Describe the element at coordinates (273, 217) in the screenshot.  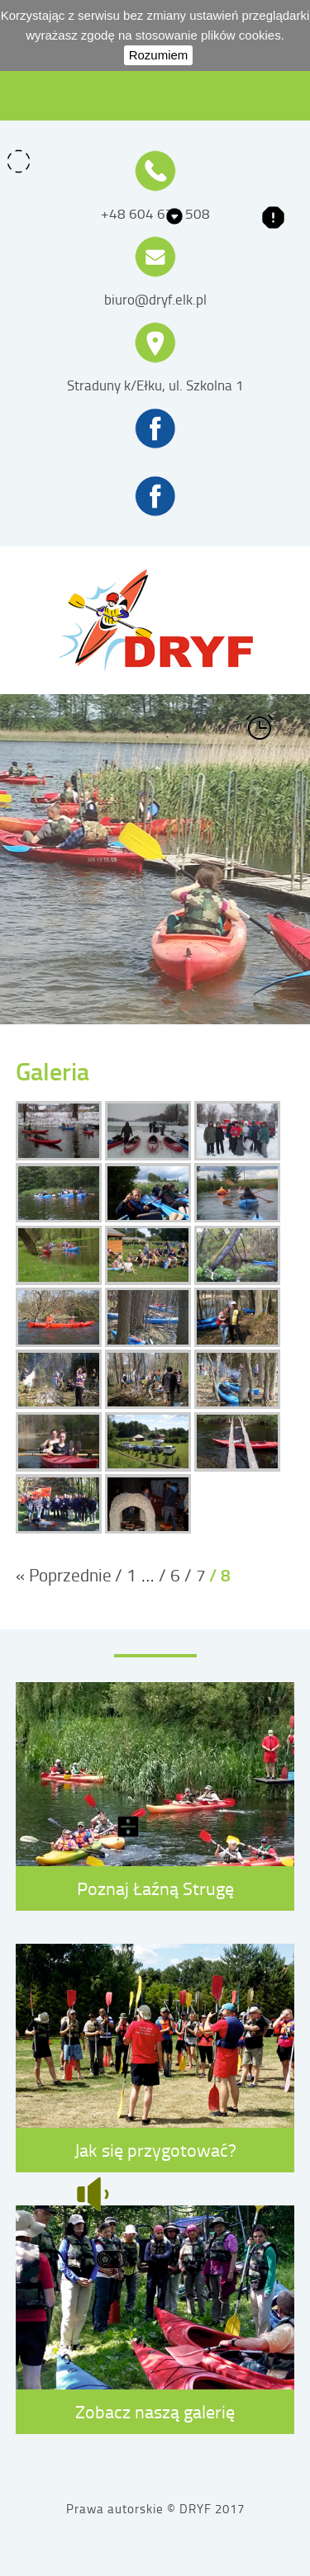
I see `indicates a critical error or warning` at that location.